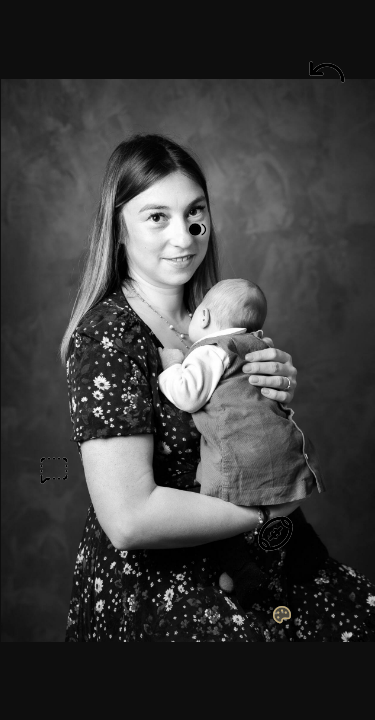 The height and width of the screenshot is (720, 375). Describe the element at coordinates (327, 72) in the screenshot. I see `undo the last action` at that location.